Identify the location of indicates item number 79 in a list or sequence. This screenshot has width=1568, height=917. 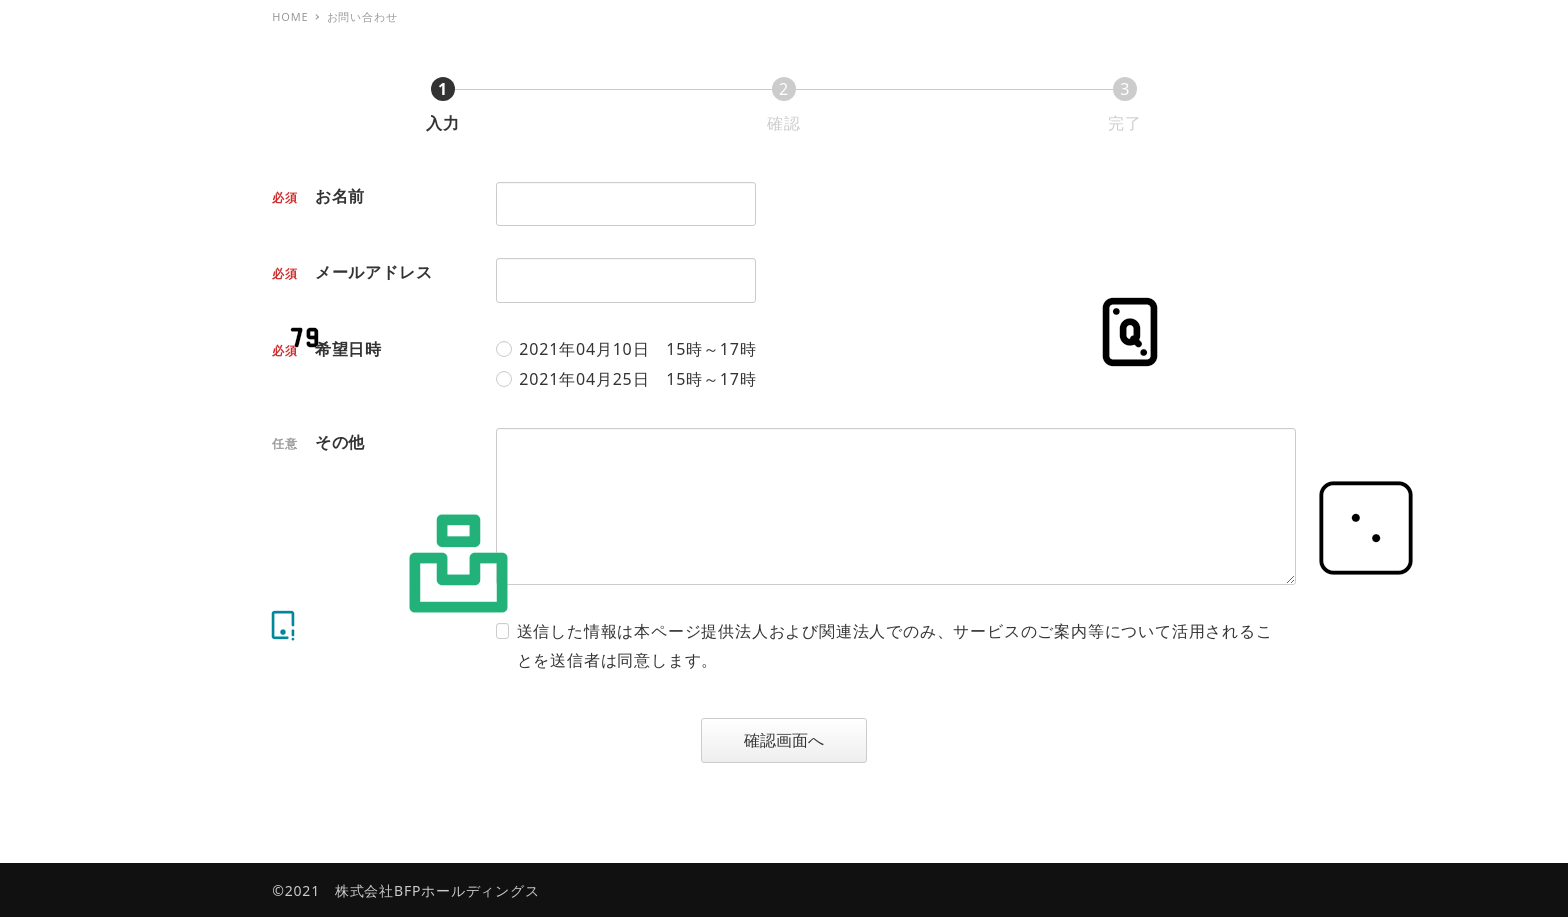
(304, 337).